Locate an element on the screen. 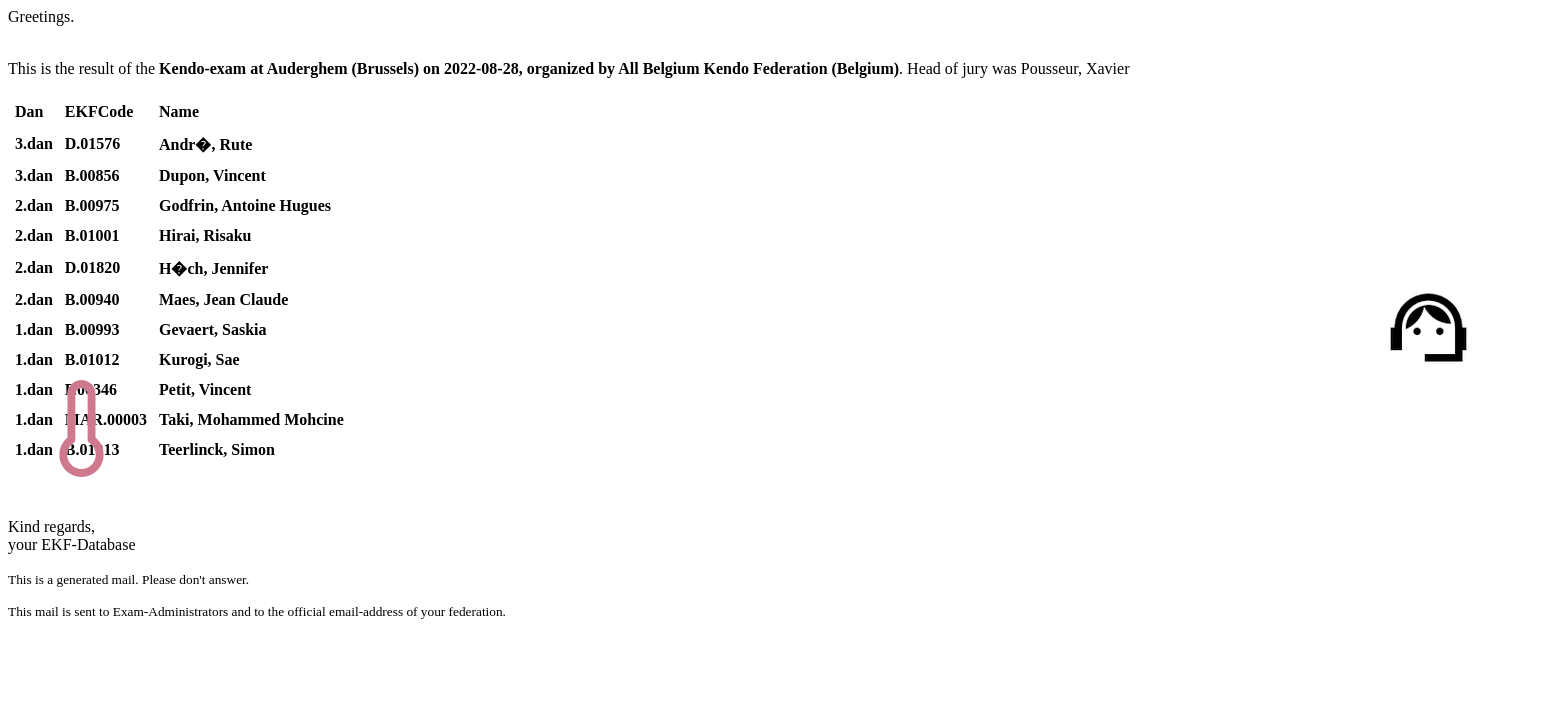 Image resolution: width=1568 pixels, height=720 pixels. view current temperature is located at coordinates (83, 428).